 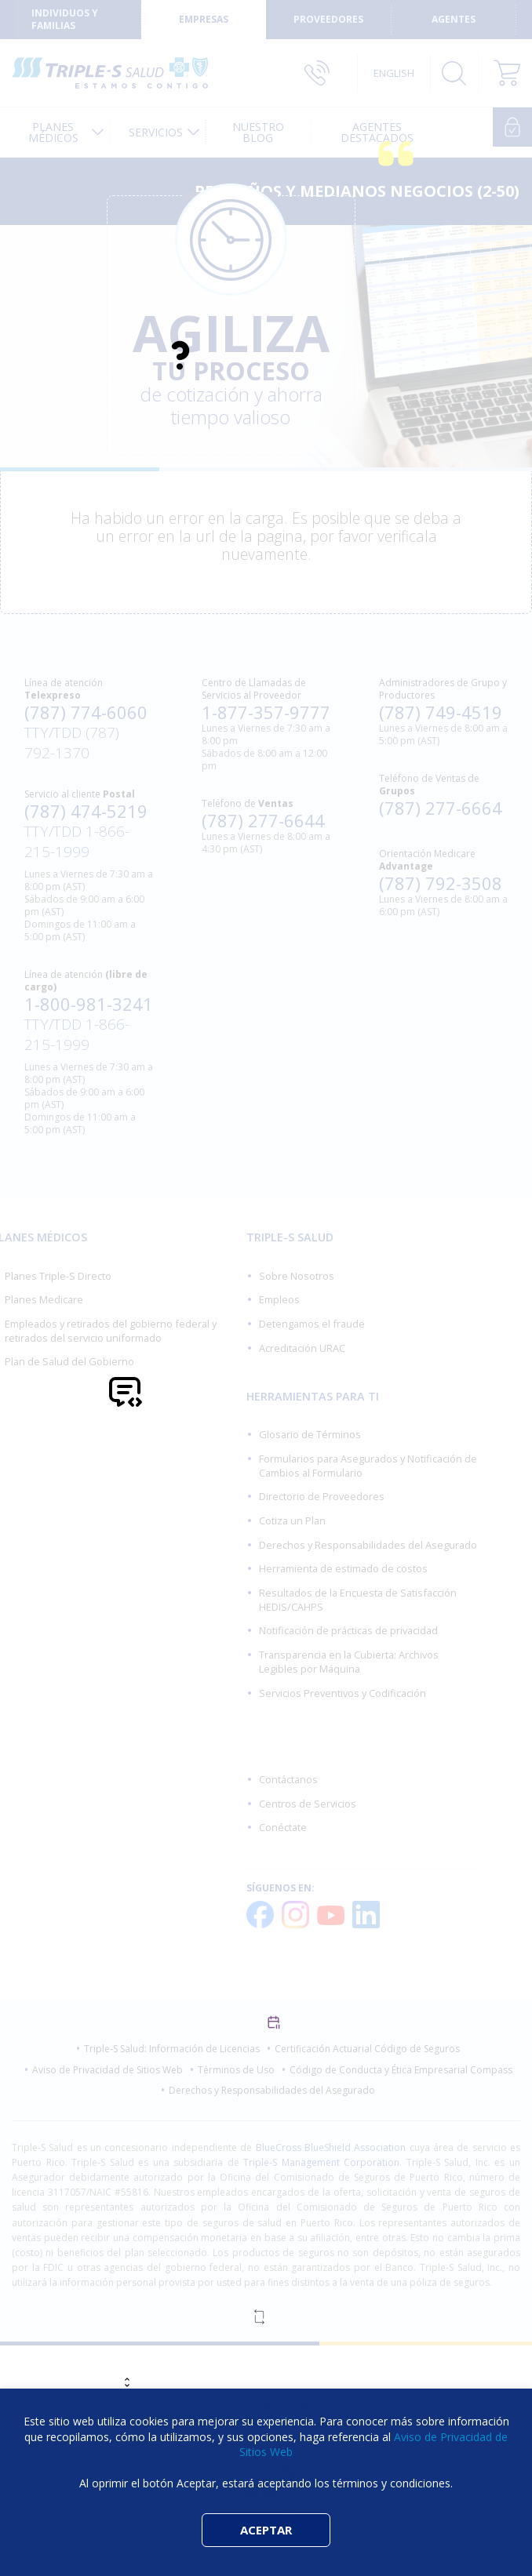 What do you see at coordinates (273, 2022) in the screenshot?
I see `pause a scheduled event` at bounding box center [273, 2022].